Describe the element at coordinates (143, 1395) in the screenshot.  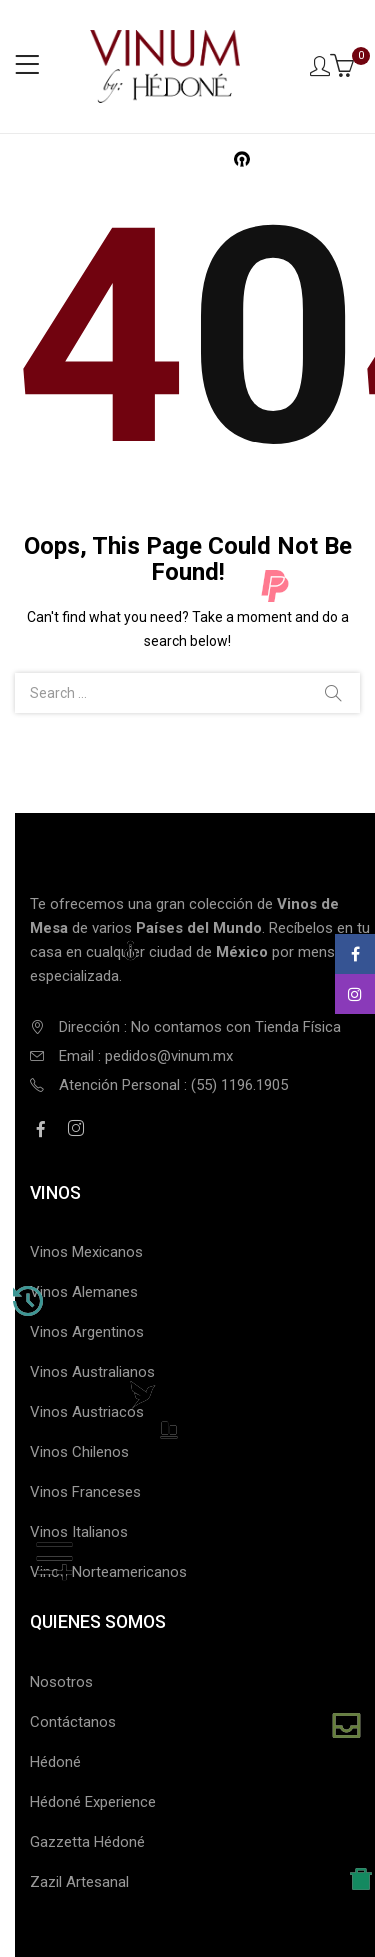
I see `fauna database service logo` at that location.